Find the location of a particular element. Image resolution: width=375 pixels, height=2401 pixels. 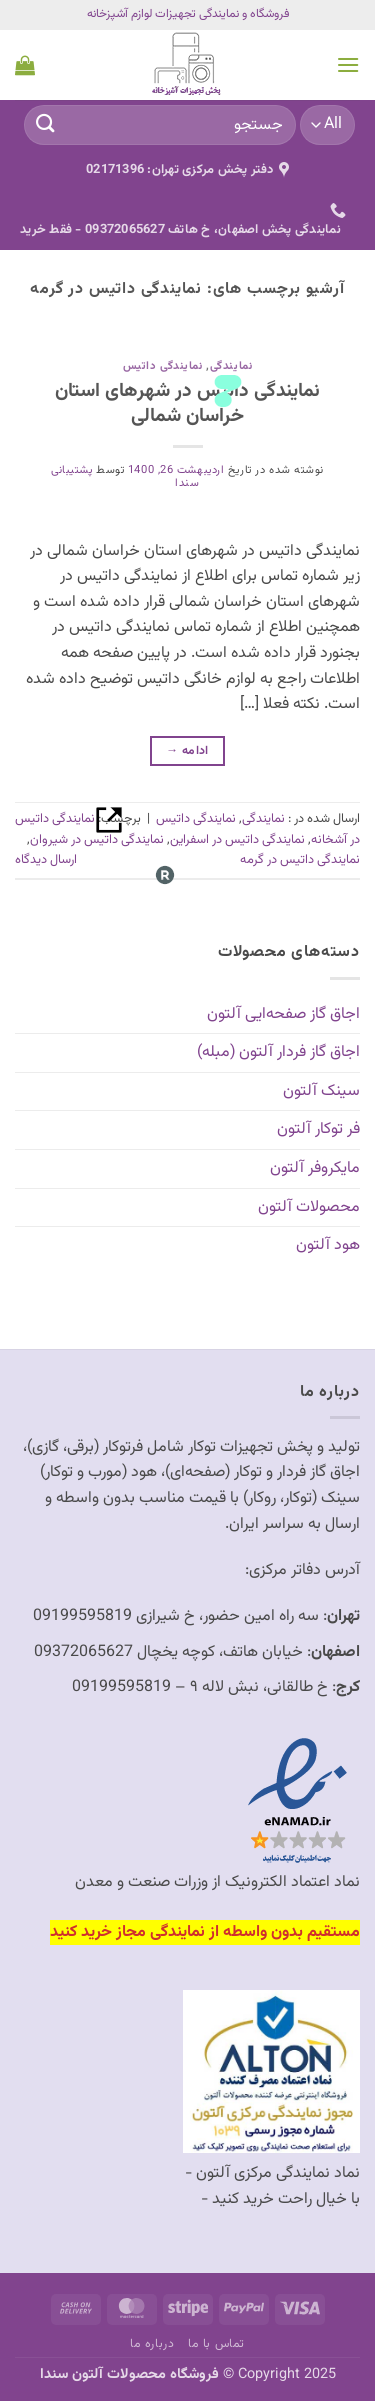

open HTTPie API client is located at coordinates (228, 391).